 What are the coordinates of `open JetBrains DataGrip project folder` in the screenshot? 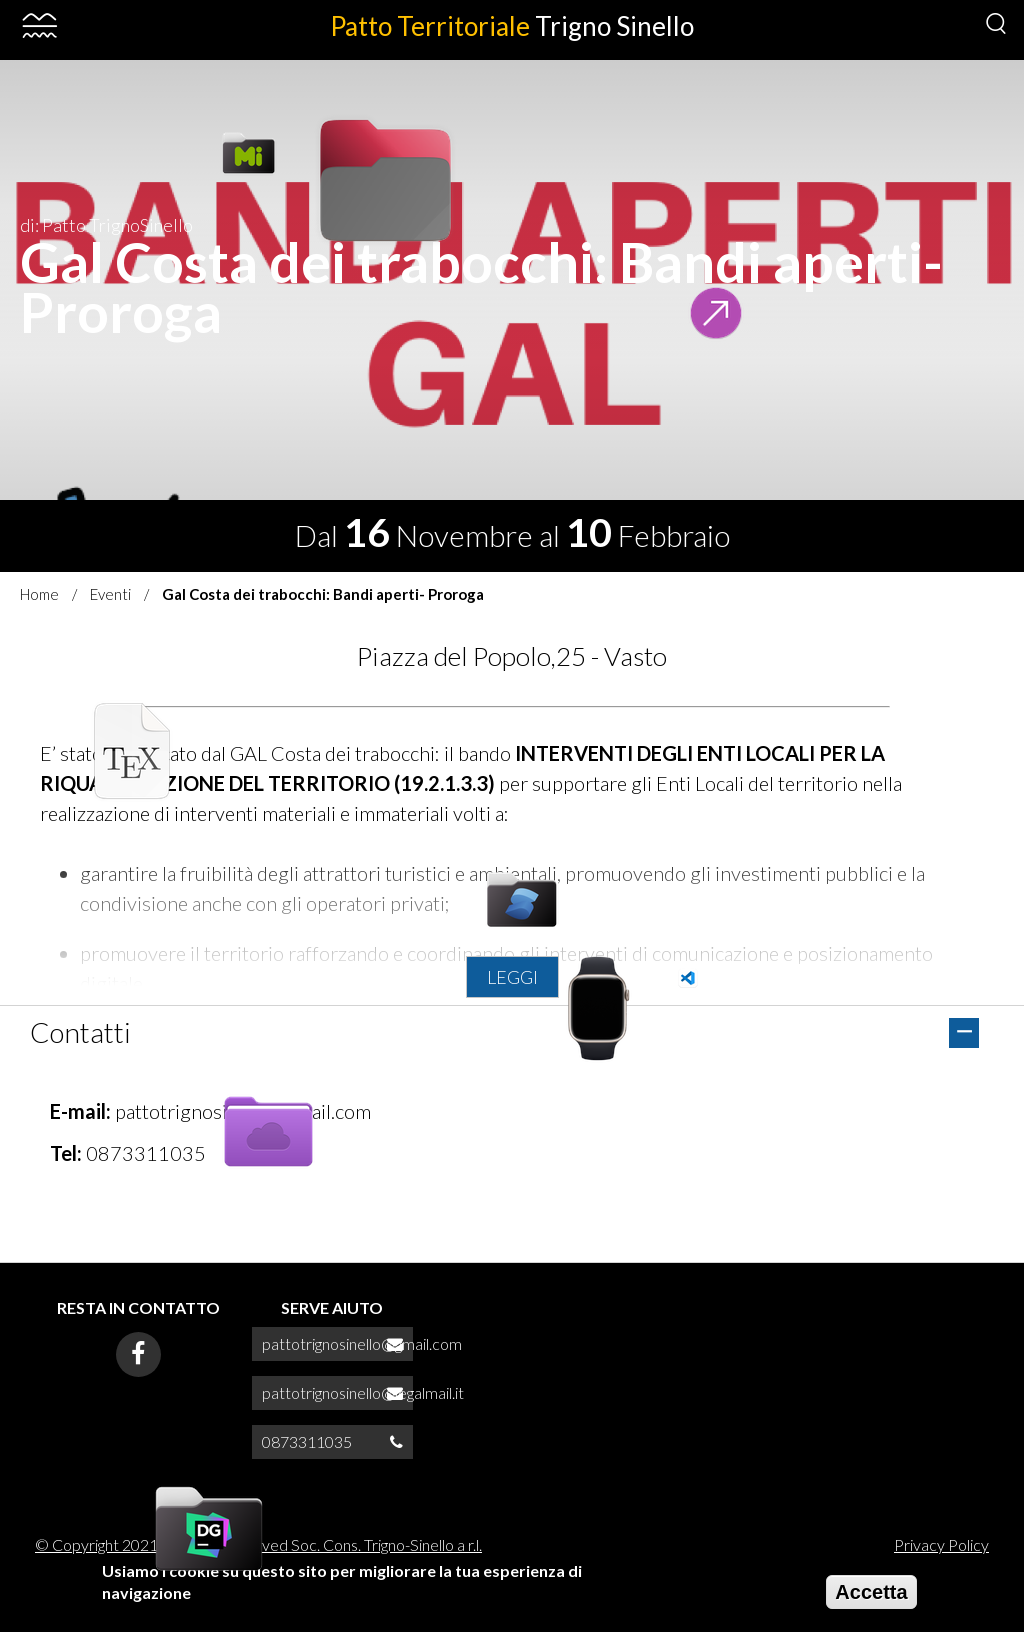 It's located at (208, 1531).